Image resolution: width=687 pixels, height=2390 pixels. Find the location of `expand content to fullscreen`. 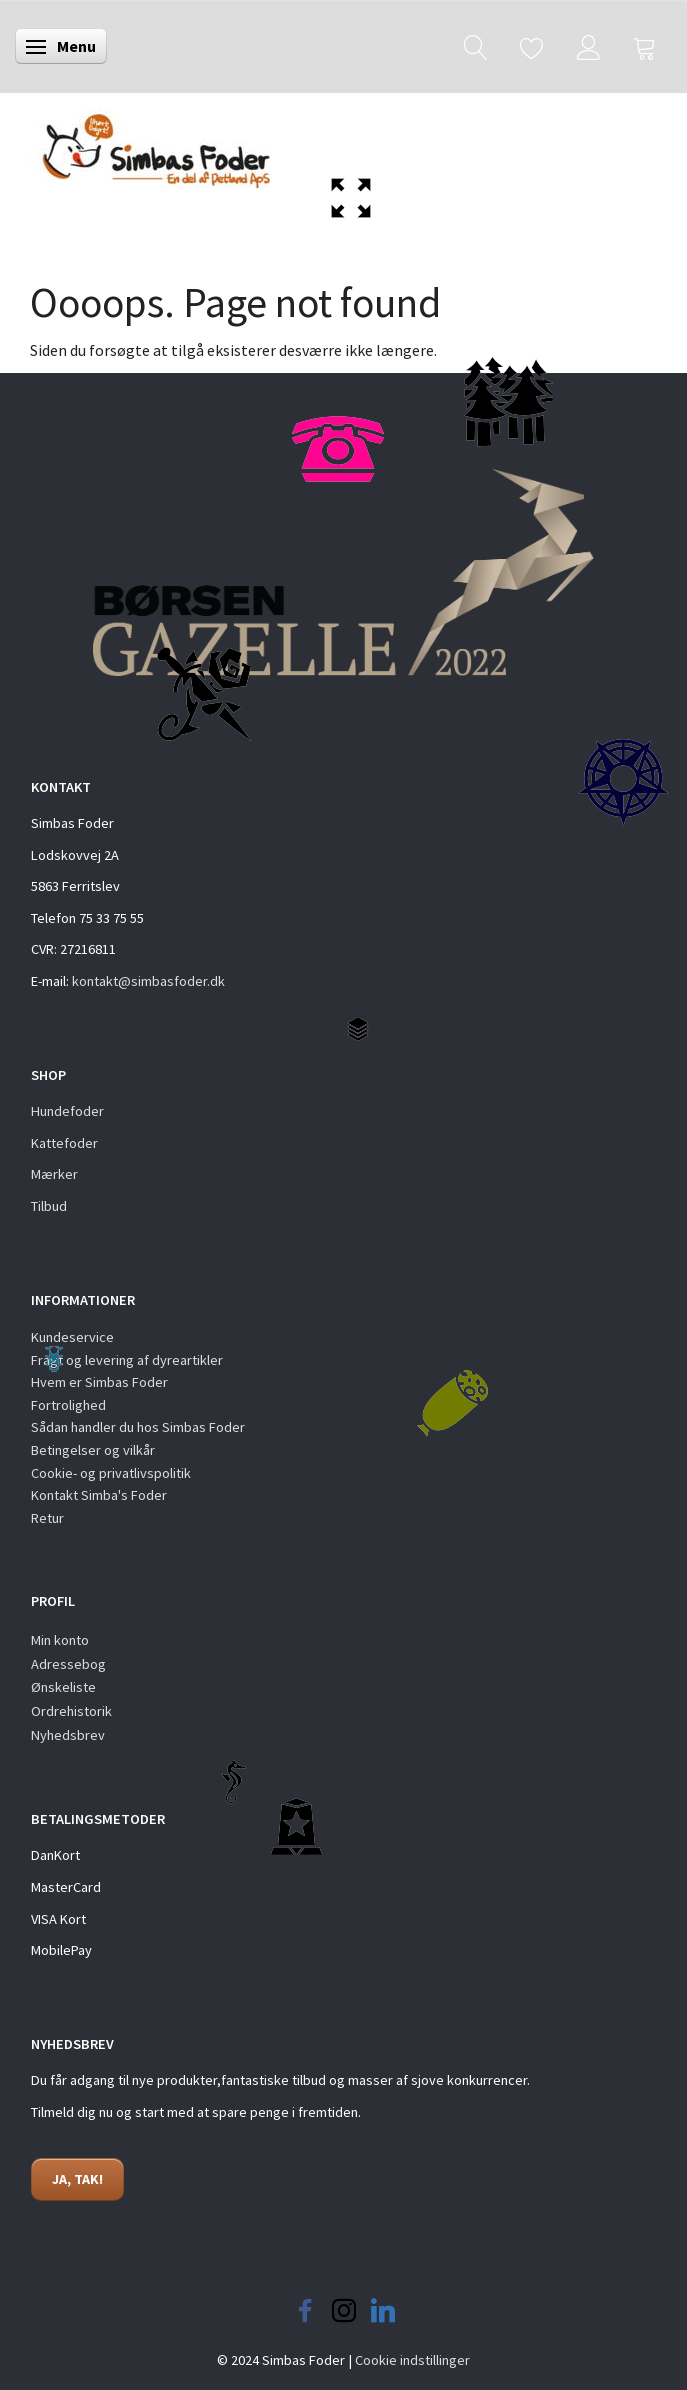

expand content to fullscreen is located at coordinates (351, 198).